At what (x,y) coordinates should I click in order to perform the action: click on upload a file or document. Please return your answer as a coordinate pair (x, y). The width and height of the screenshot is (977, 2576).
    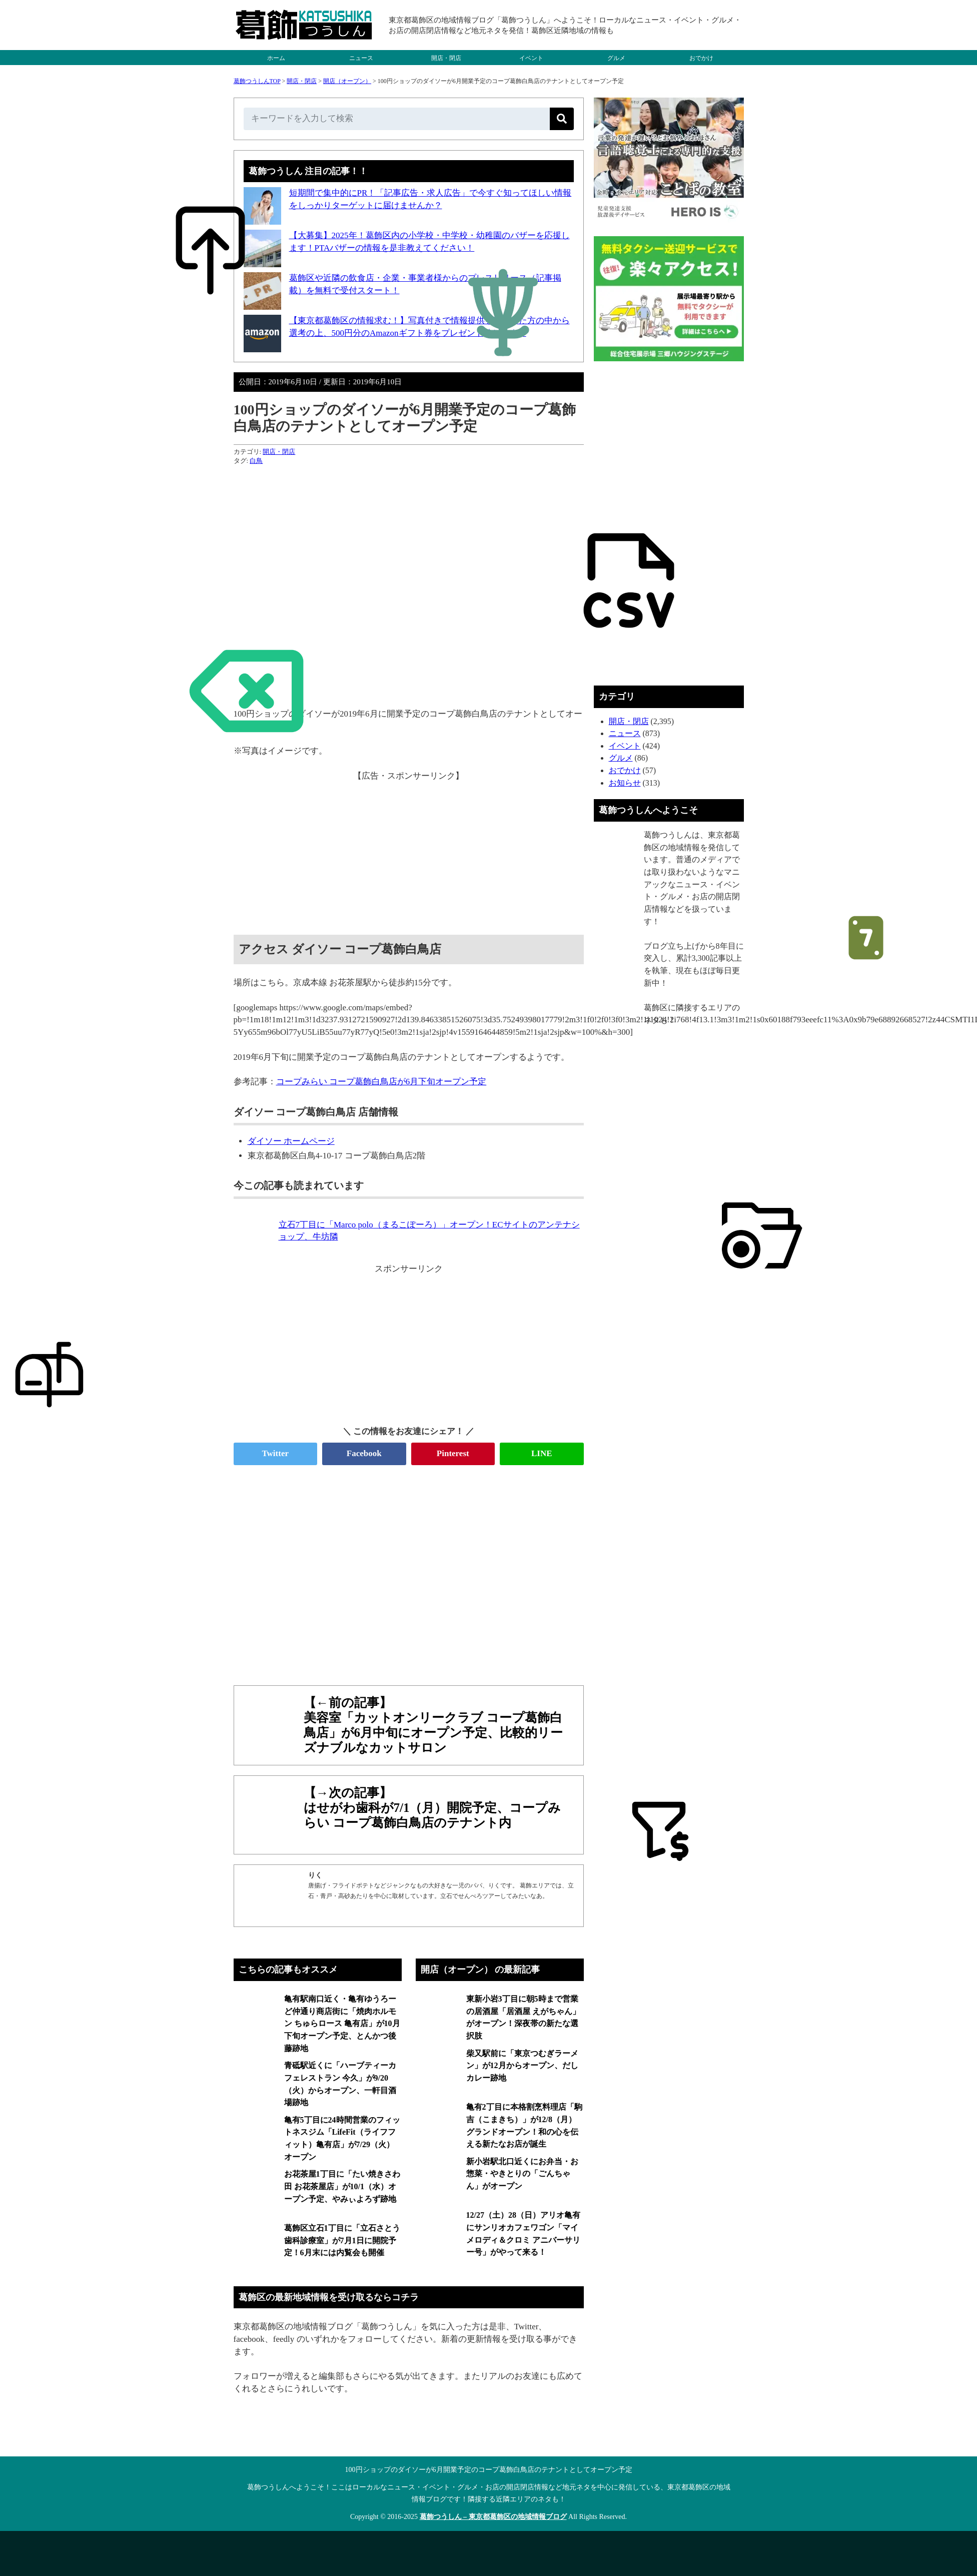
    Looking at the image, I should click on (210, 250).